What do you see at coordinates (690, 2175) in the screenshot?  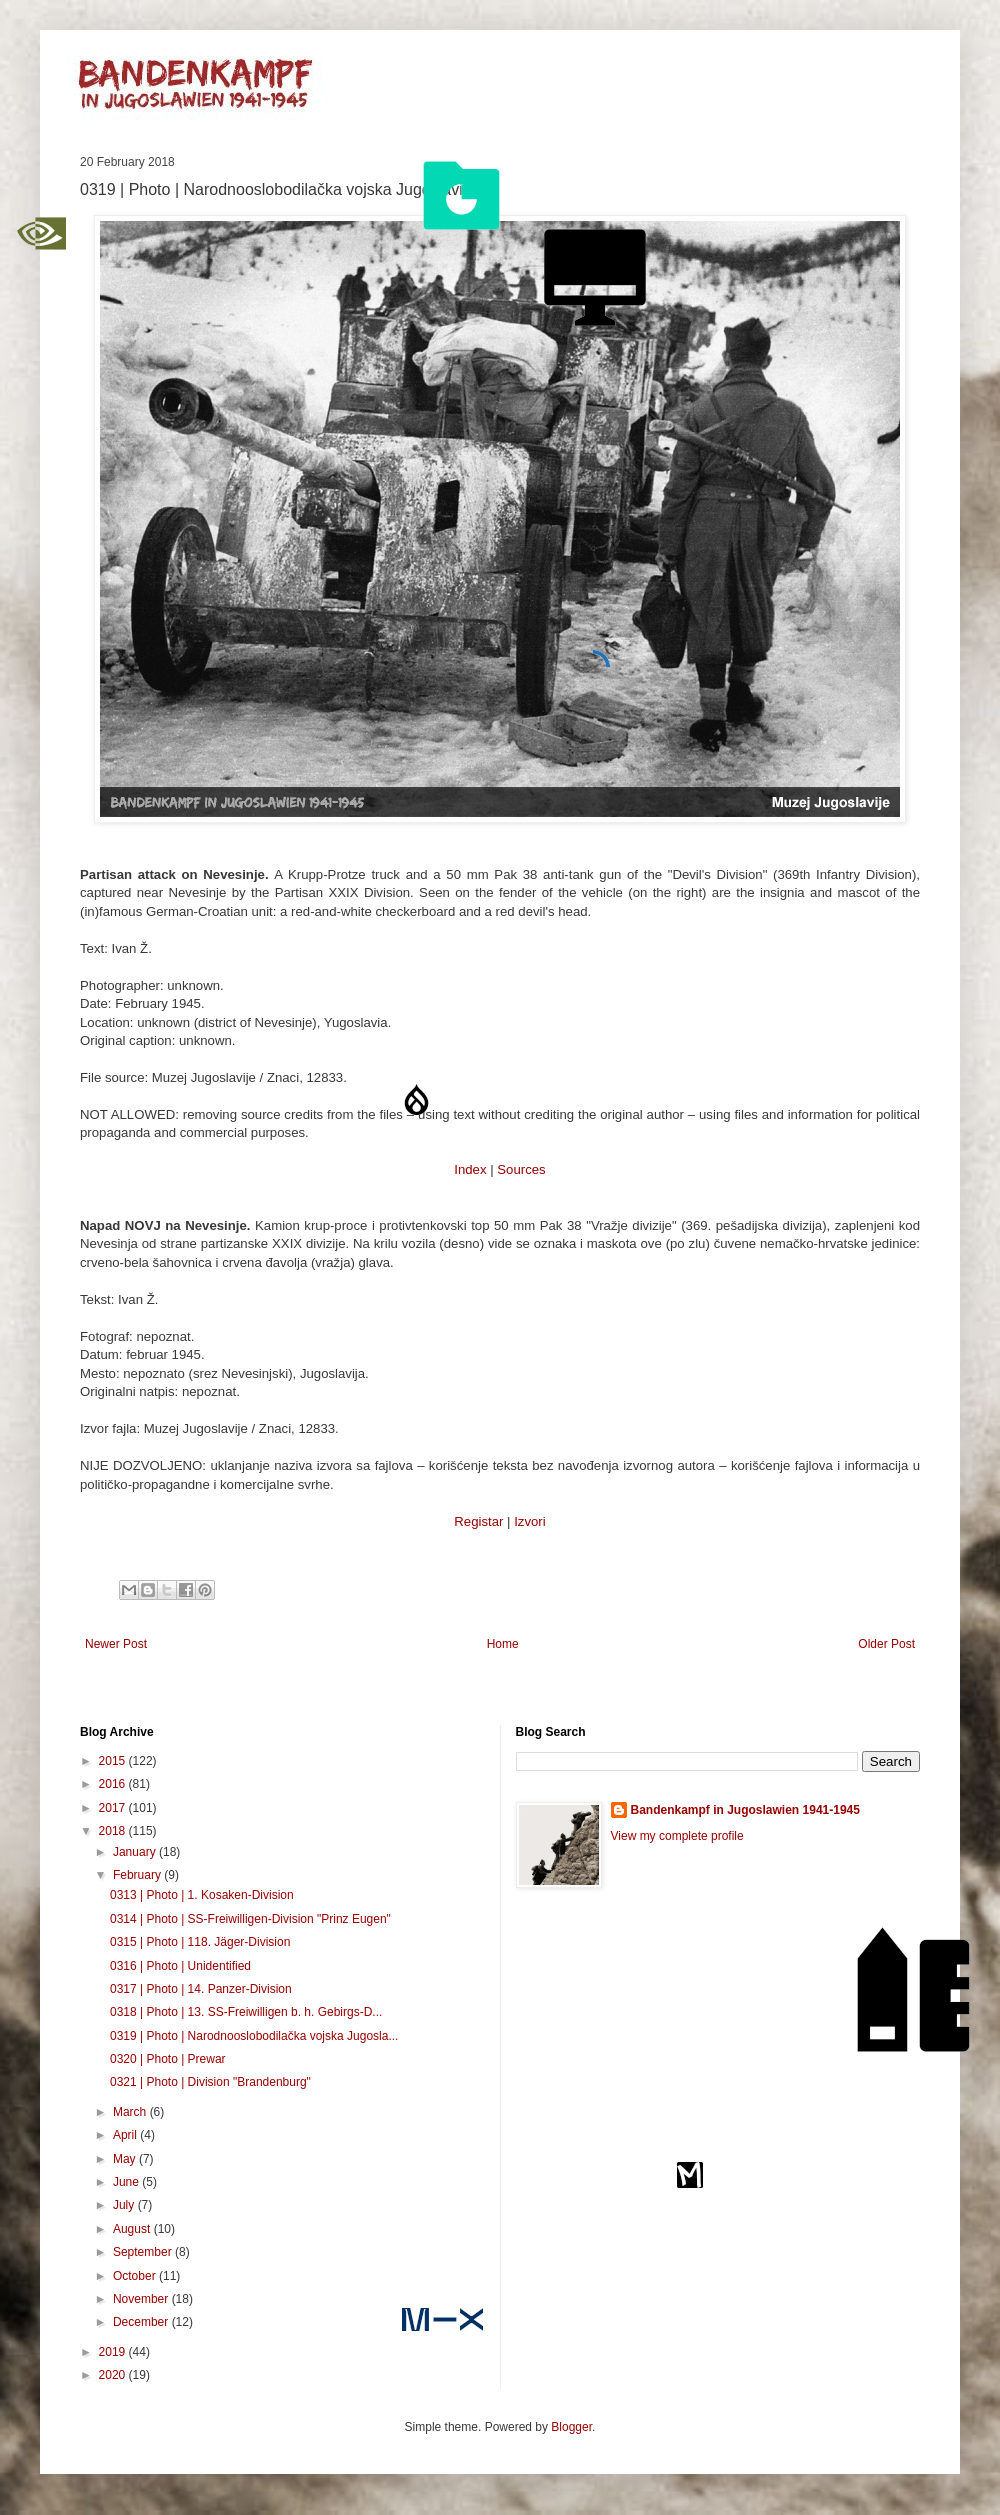 I see `visit the models resource website` at bounding box center [690, 2175].